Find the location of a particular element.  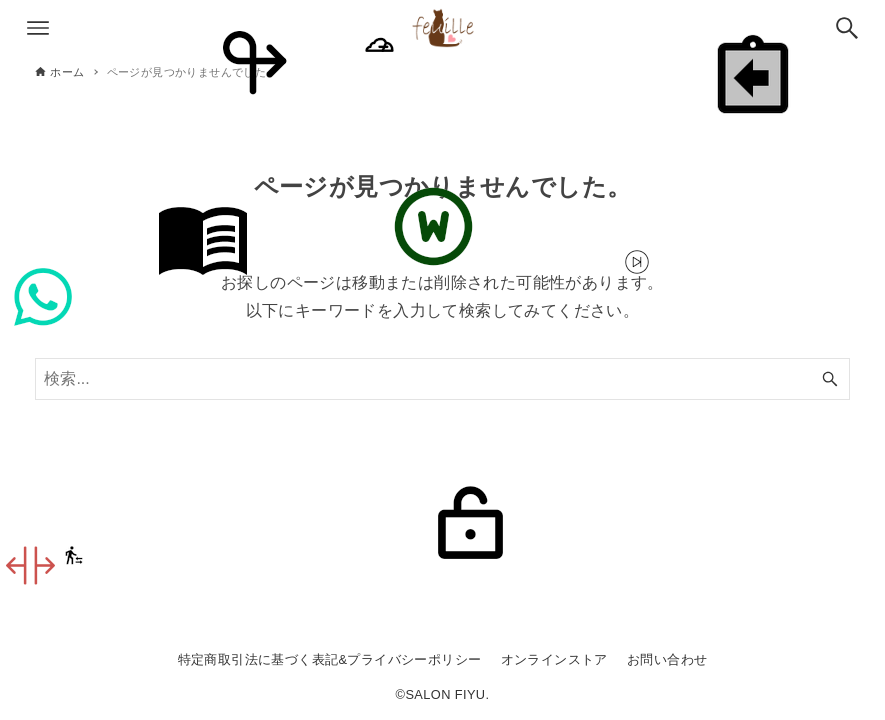

skip to the next track is located at coordinates (637, 262).